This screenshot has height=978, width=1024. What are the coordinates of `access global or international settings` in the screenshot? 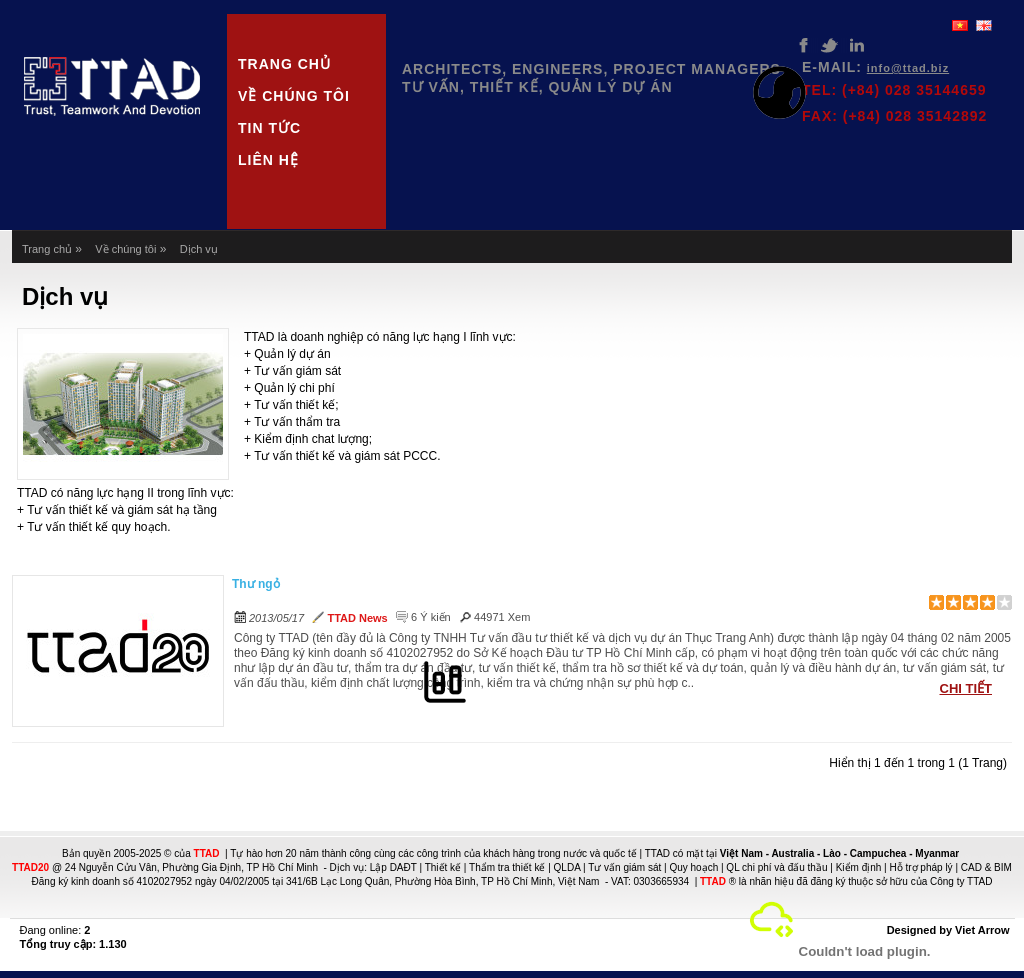 It's located at (779, 92).